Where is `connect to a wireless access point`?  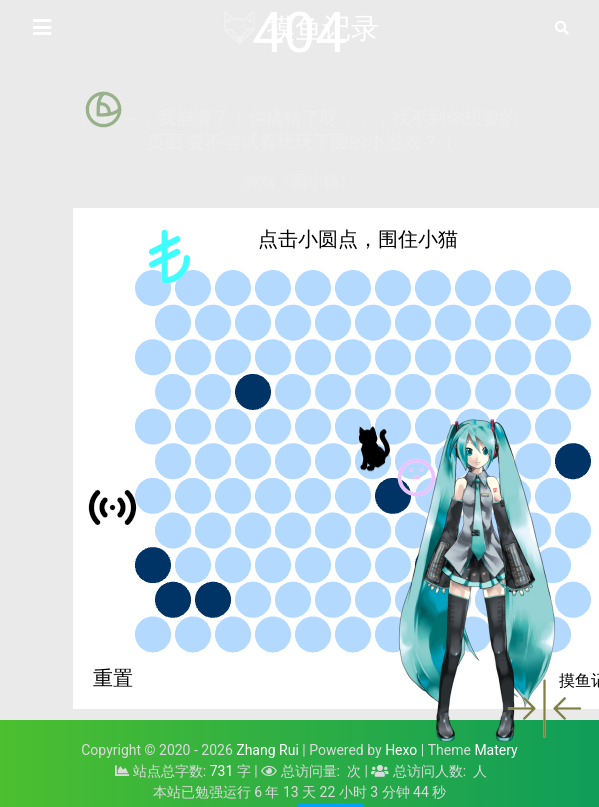 connect to a wireless access point is located at coordinates (112, 507).